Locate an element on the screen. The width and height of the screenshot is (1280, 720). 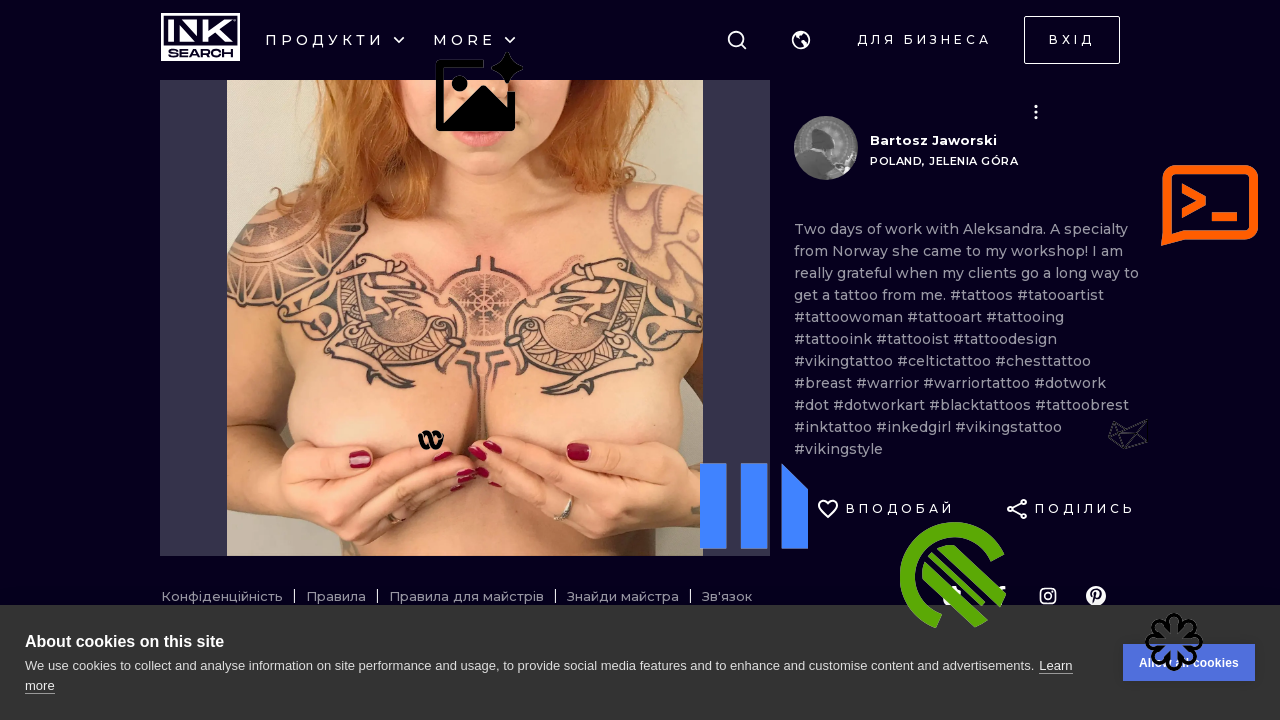
autocannon HTTP benchmarking tool logo is located at coordinates (953, 575).